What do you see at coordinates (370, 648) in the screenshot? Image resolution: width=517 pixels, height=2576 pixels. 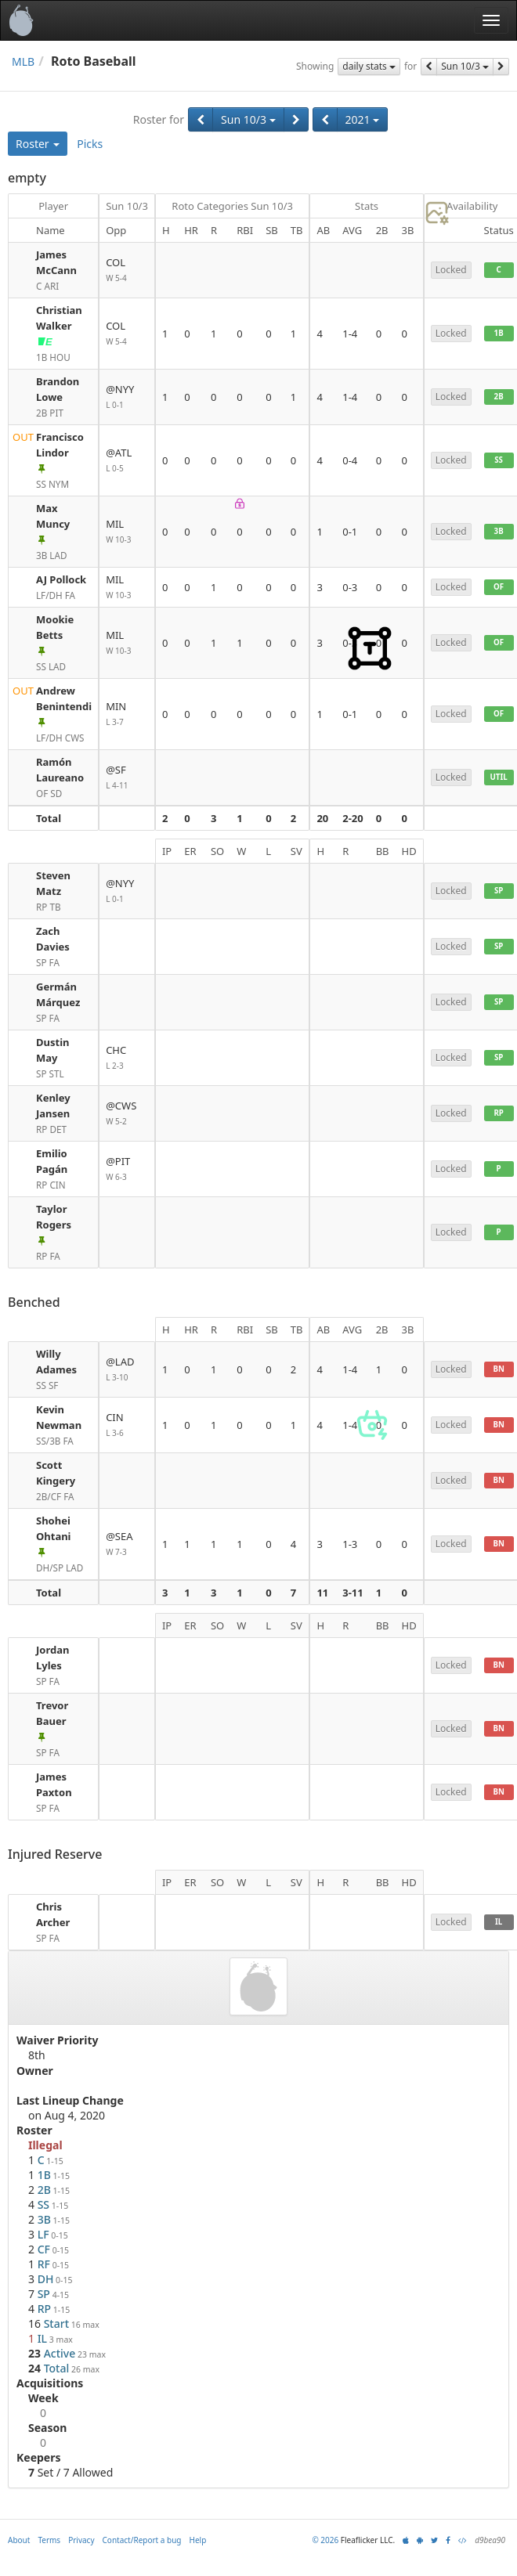 I see `resize text or adjust font size` at bounding box center [370, 648].